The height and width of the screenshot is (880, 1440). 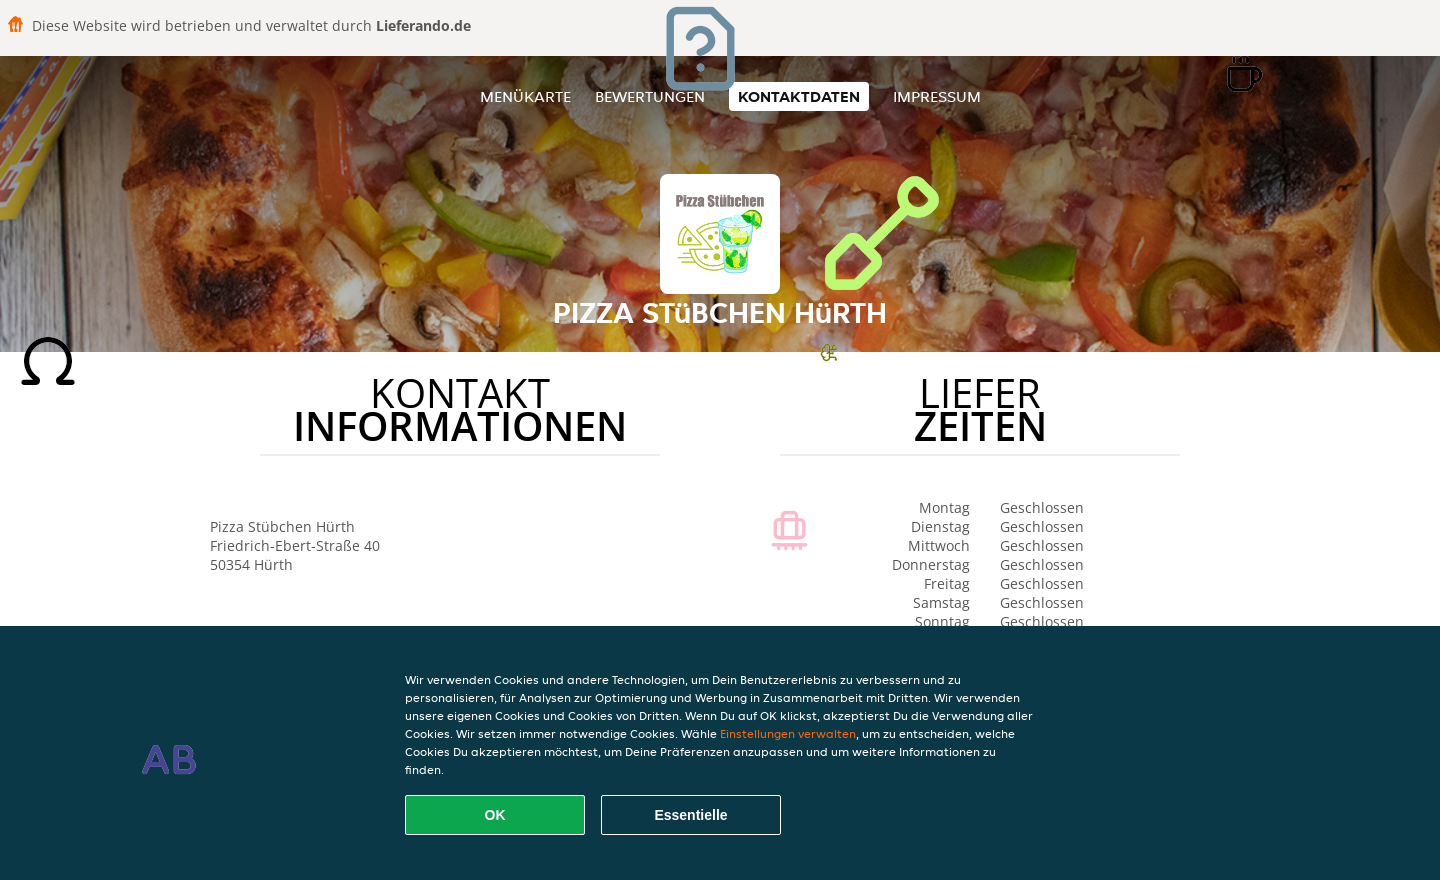 What do you see at coordinates (829, 352) in the screenshot?
I see `access AI or machine learning features` at bounding box center [829, 352].